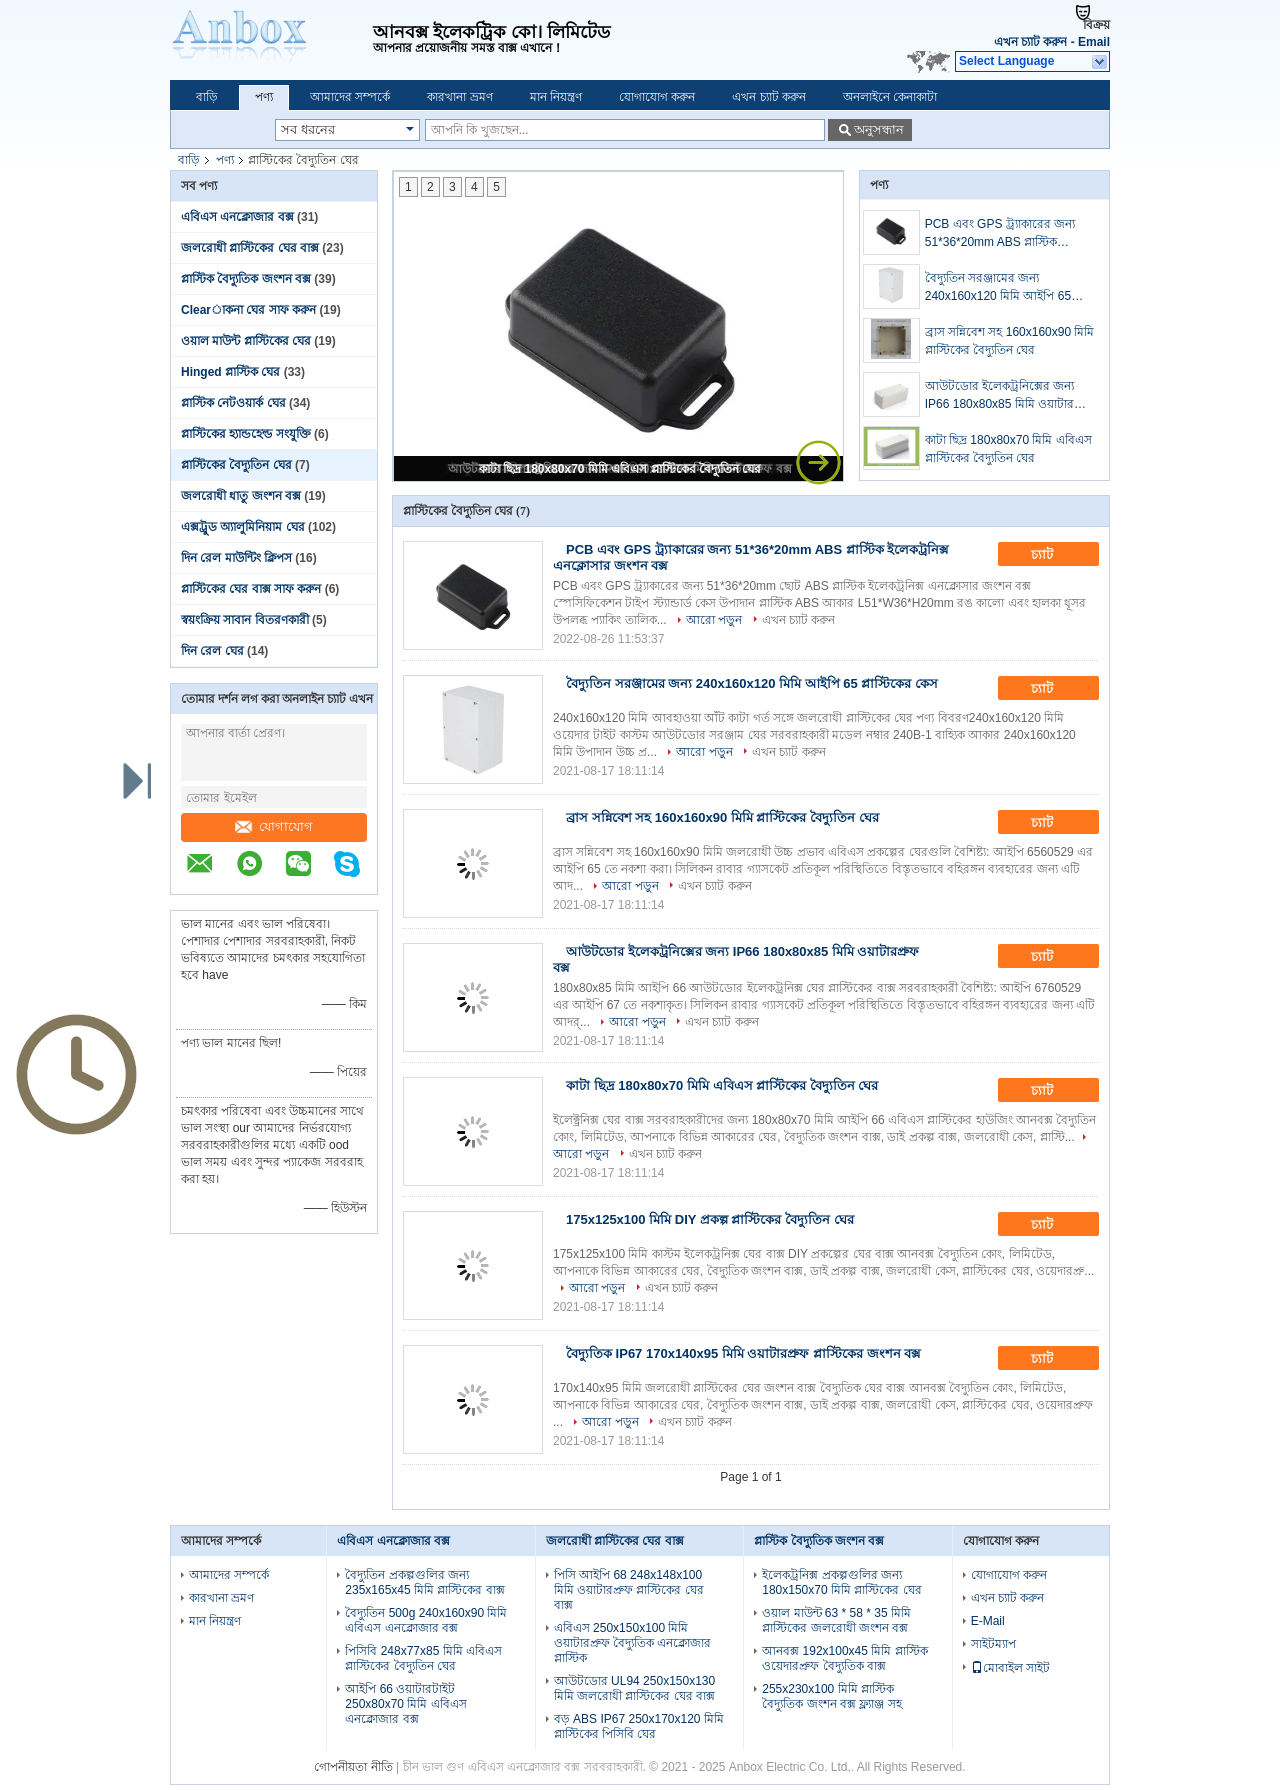  I want to click on proceed to the next step, so click(818, 462).